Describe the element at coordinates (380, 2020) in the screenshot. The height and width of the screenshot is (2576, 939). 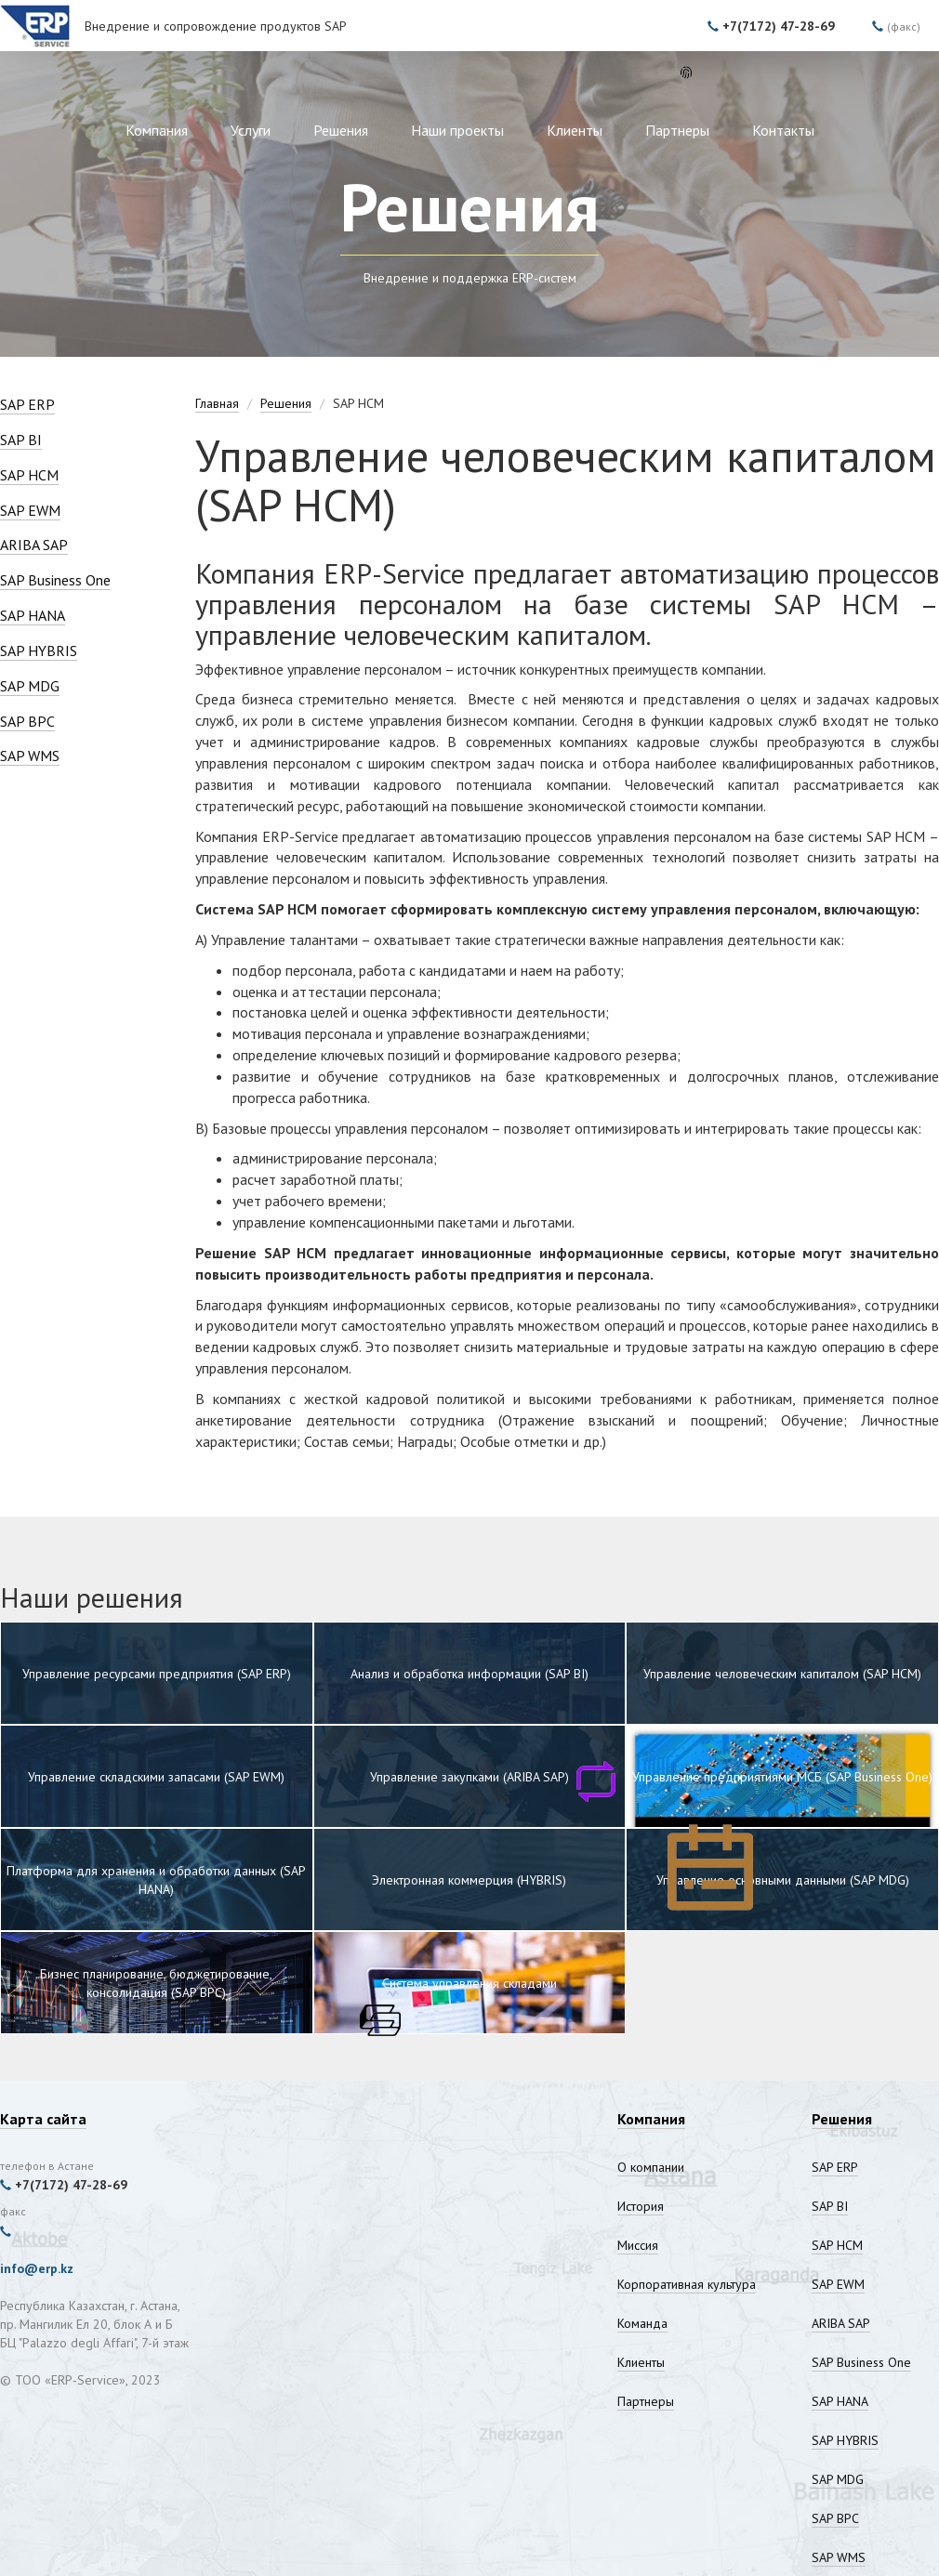
I see `SST framework logo` at that location.